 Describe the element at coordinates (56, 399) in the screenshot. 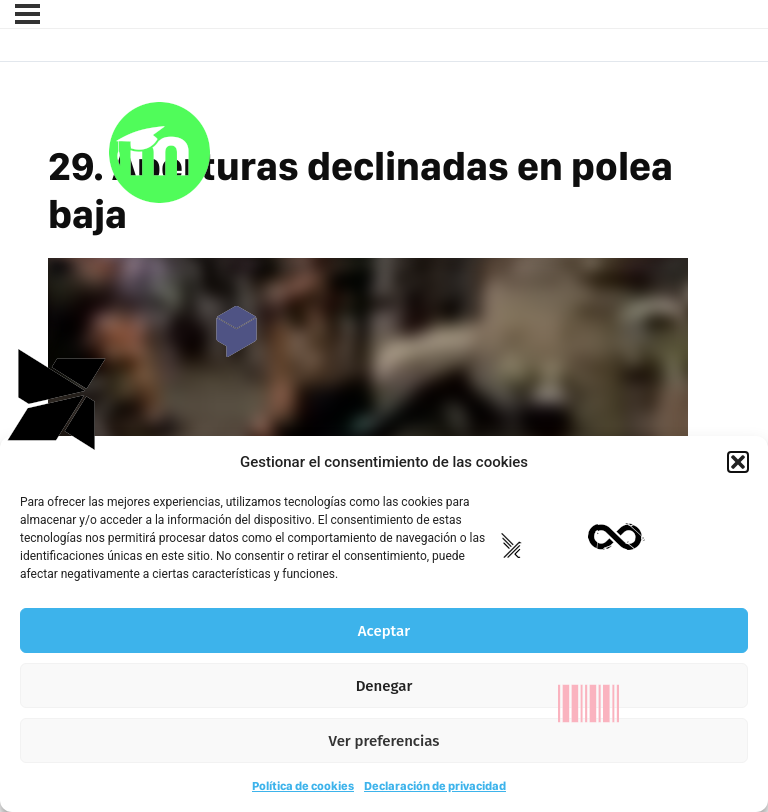

I see `link to MODX content management system` at that location.